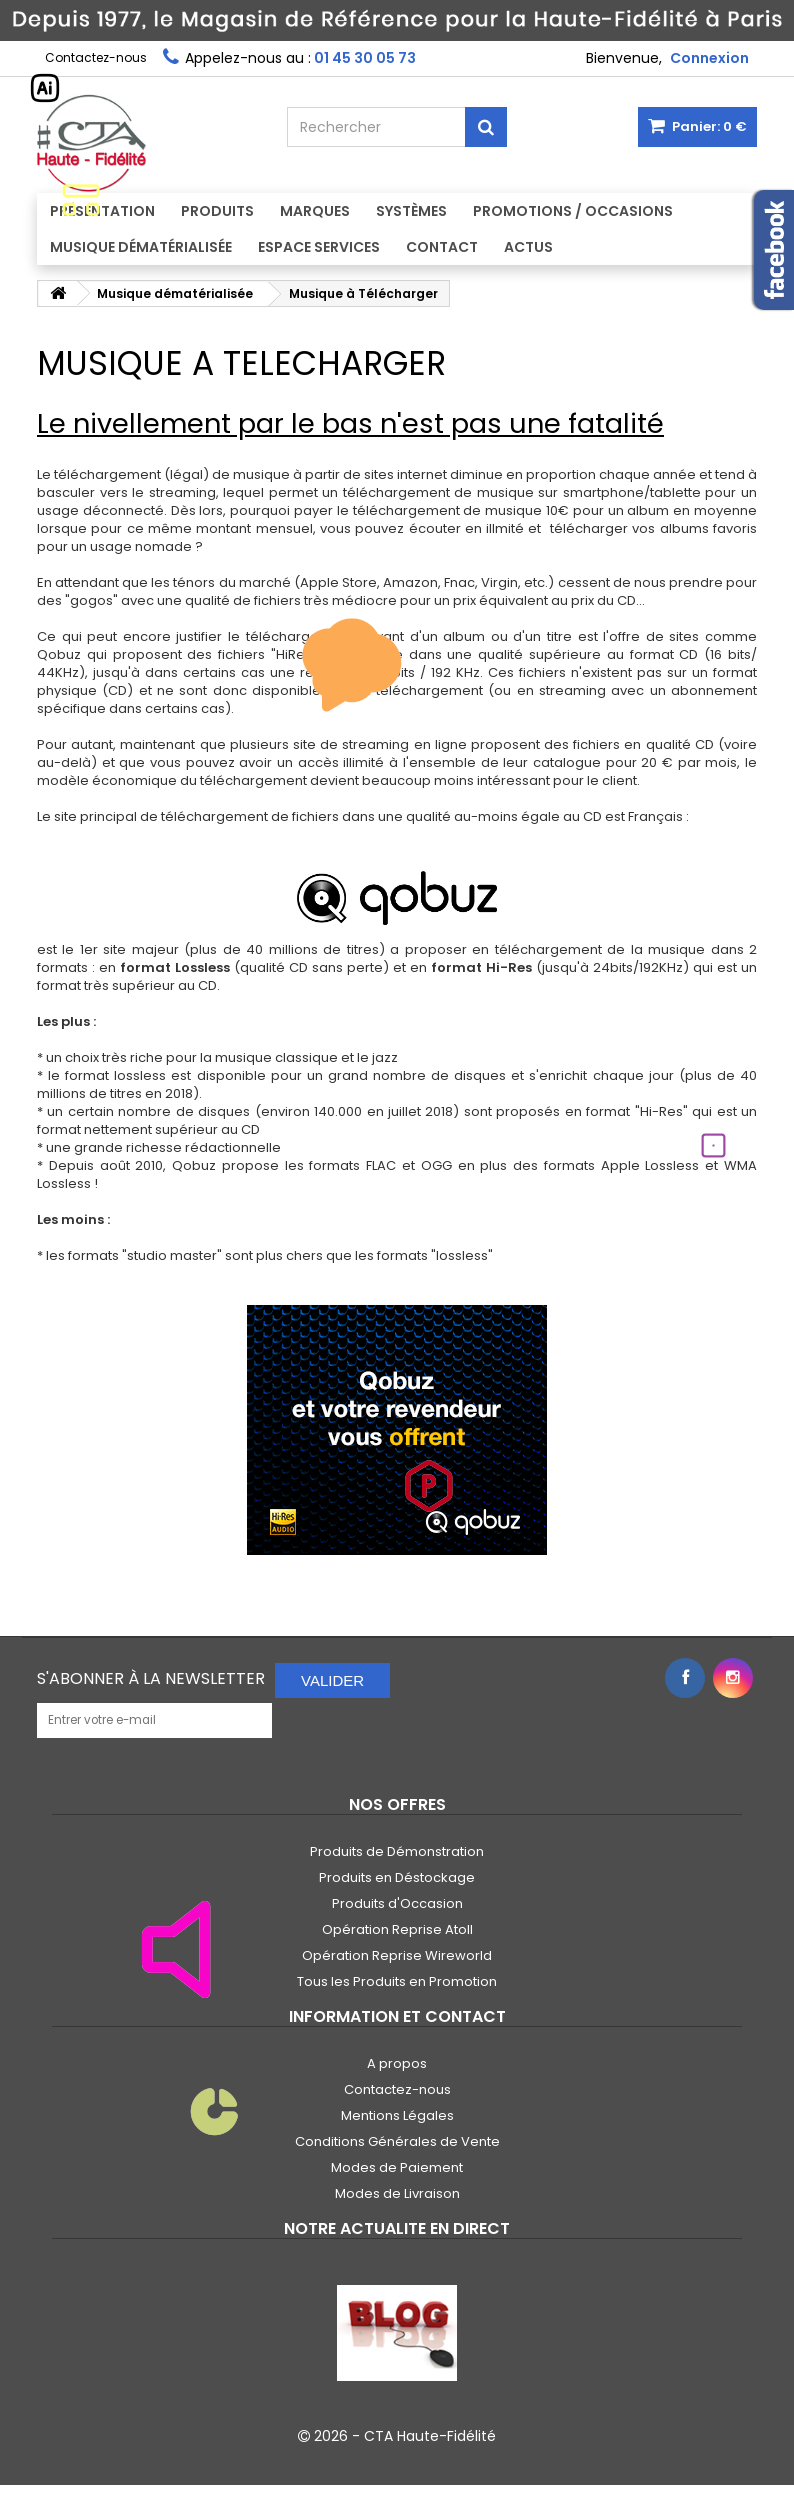 The width and height of the screenshot is (794, 2503). I want to click on indicates parking available or parking location, so click(429, 1486).